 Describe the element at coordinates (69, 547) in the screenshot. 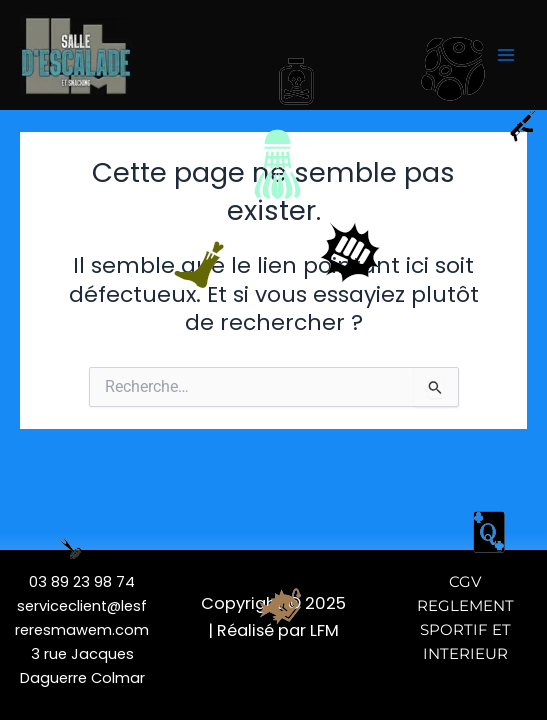

I see `indicates accurate shot or precision achieved` at that location.